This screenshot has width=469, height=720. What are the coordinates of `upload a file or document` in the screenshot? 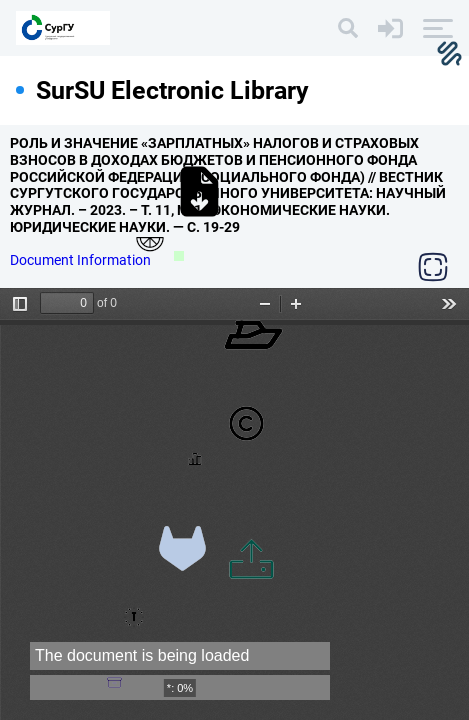 It's located at (251, 561).